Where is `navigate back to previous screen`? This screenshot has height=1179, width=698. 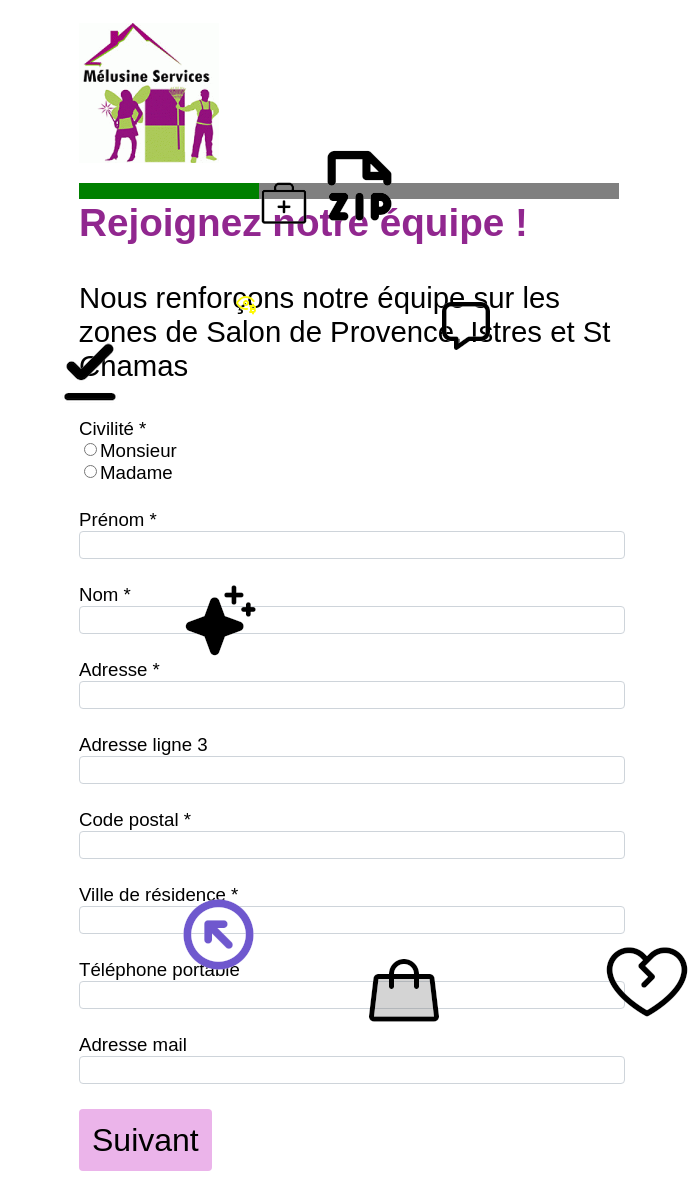
navigate back to previous screen is located at coordinates (218, 934).